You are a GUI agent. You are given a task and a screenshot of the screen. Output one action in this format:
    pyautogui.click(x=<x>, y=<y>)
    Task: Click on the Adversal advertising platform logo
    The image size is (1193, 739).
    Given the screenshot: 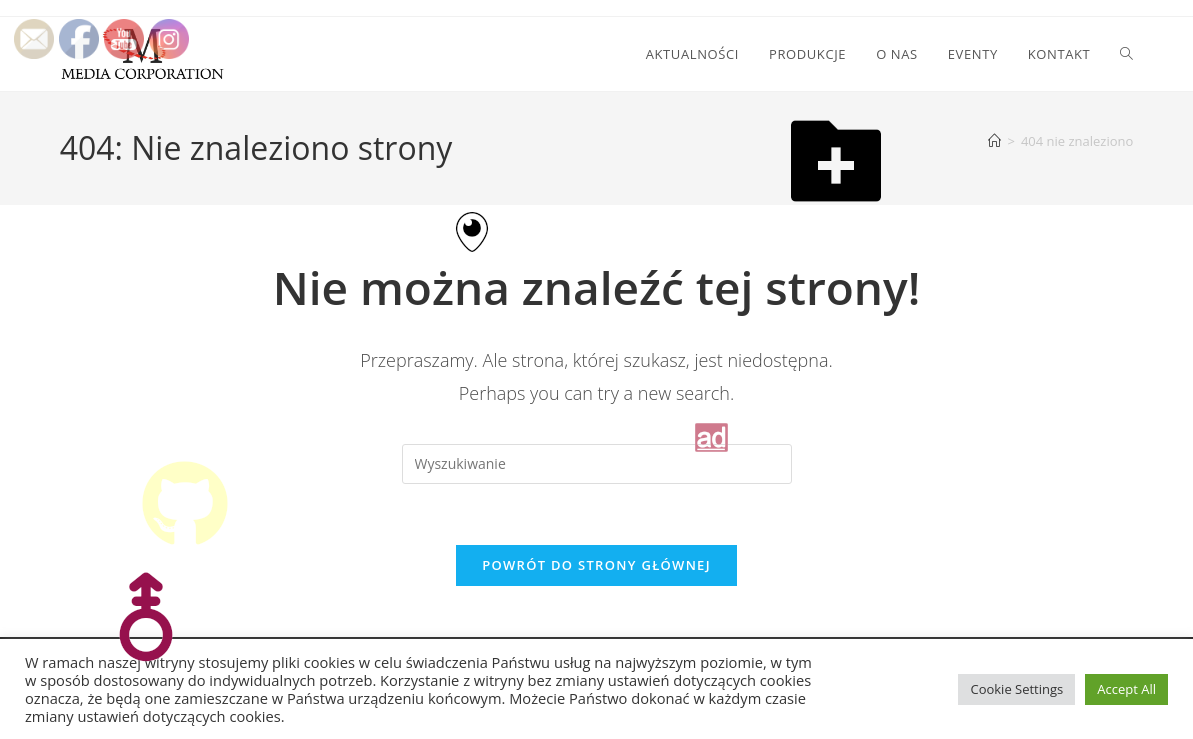 What is the action you would take?
    pyautogui.click(x=711, y=437)
    